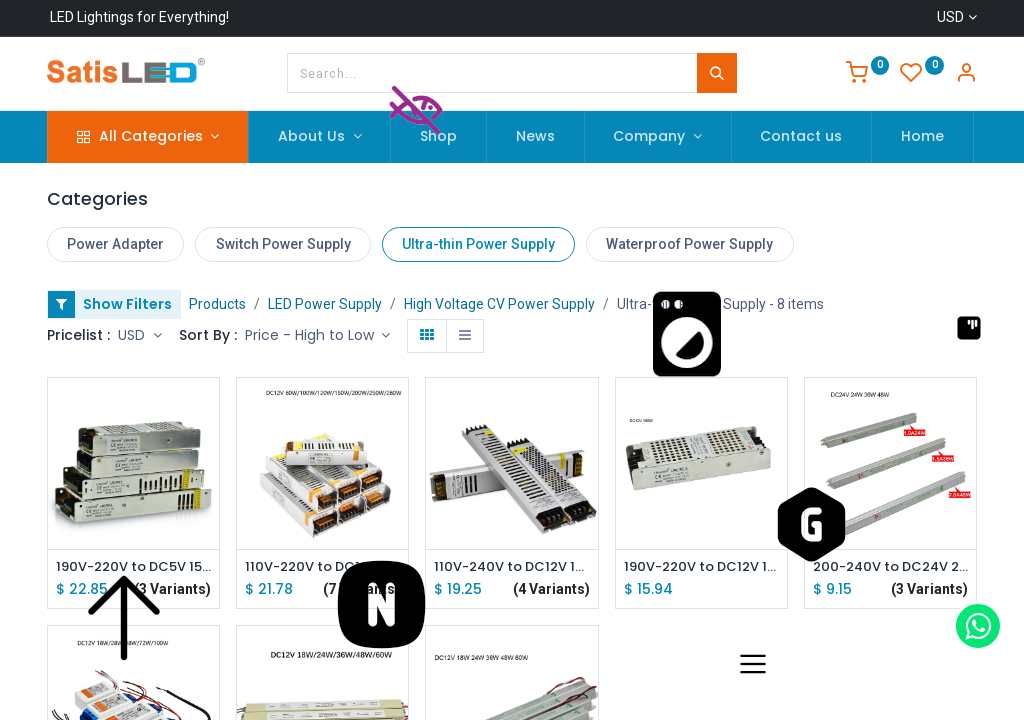 This screenshot has height=720, width=1024. What do you see at coordinates (124, 618) in the screenshot?
I see `scroll to top of page` at bounding box center [124, 618].